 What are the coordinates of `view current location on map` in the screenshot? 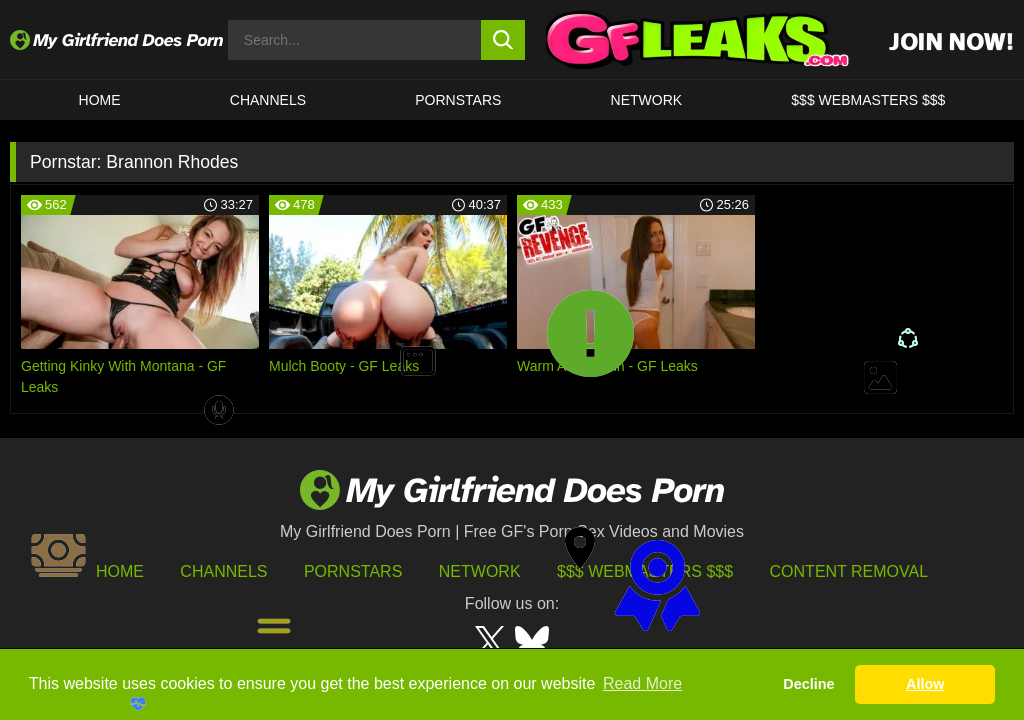 It's located at (580, 548).